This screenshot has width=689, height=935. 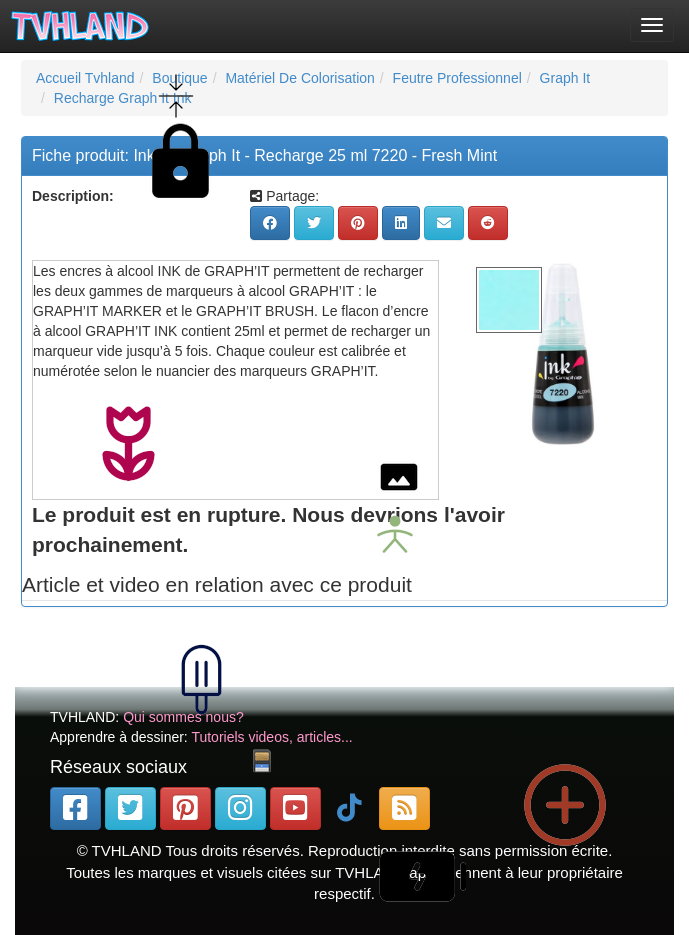 What do you see at coordinates (565, 805) in the screenshot?
I see `add a new item` at bounding box center [565, 805].